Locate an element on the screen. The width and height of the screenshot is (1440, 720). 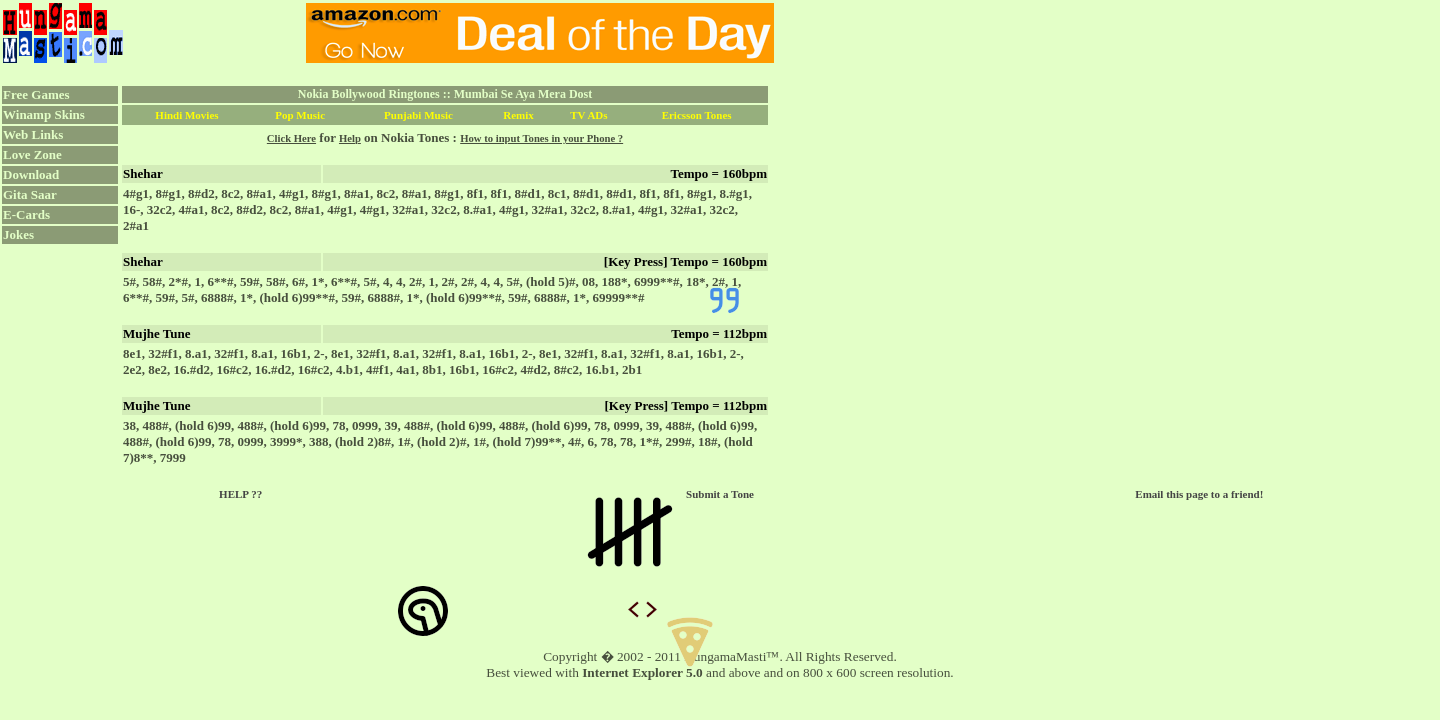
indicates a count of five items is located at coordinates (630, 532).